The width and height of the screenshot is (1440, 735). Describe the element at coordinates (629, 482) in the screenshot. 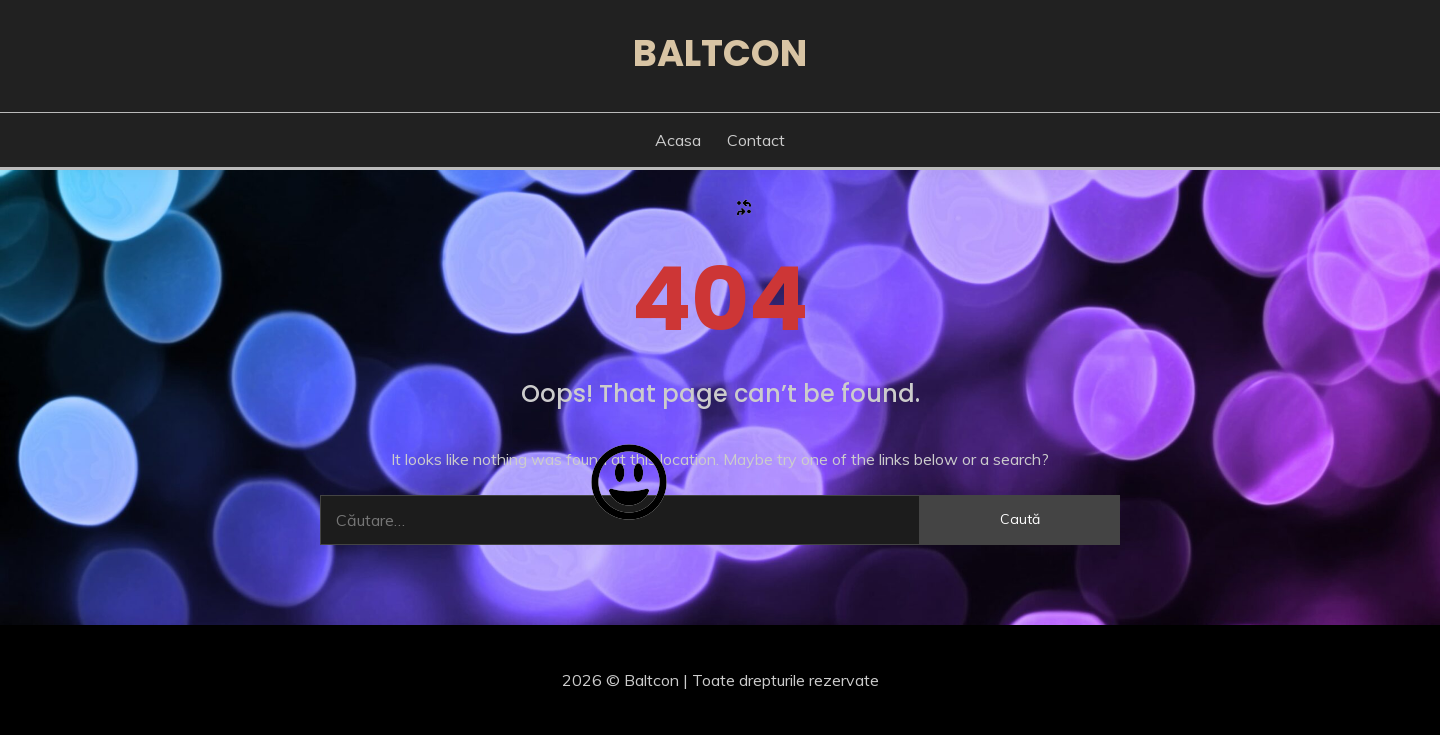

I see `add an emoji or reaction to a message` at that location.